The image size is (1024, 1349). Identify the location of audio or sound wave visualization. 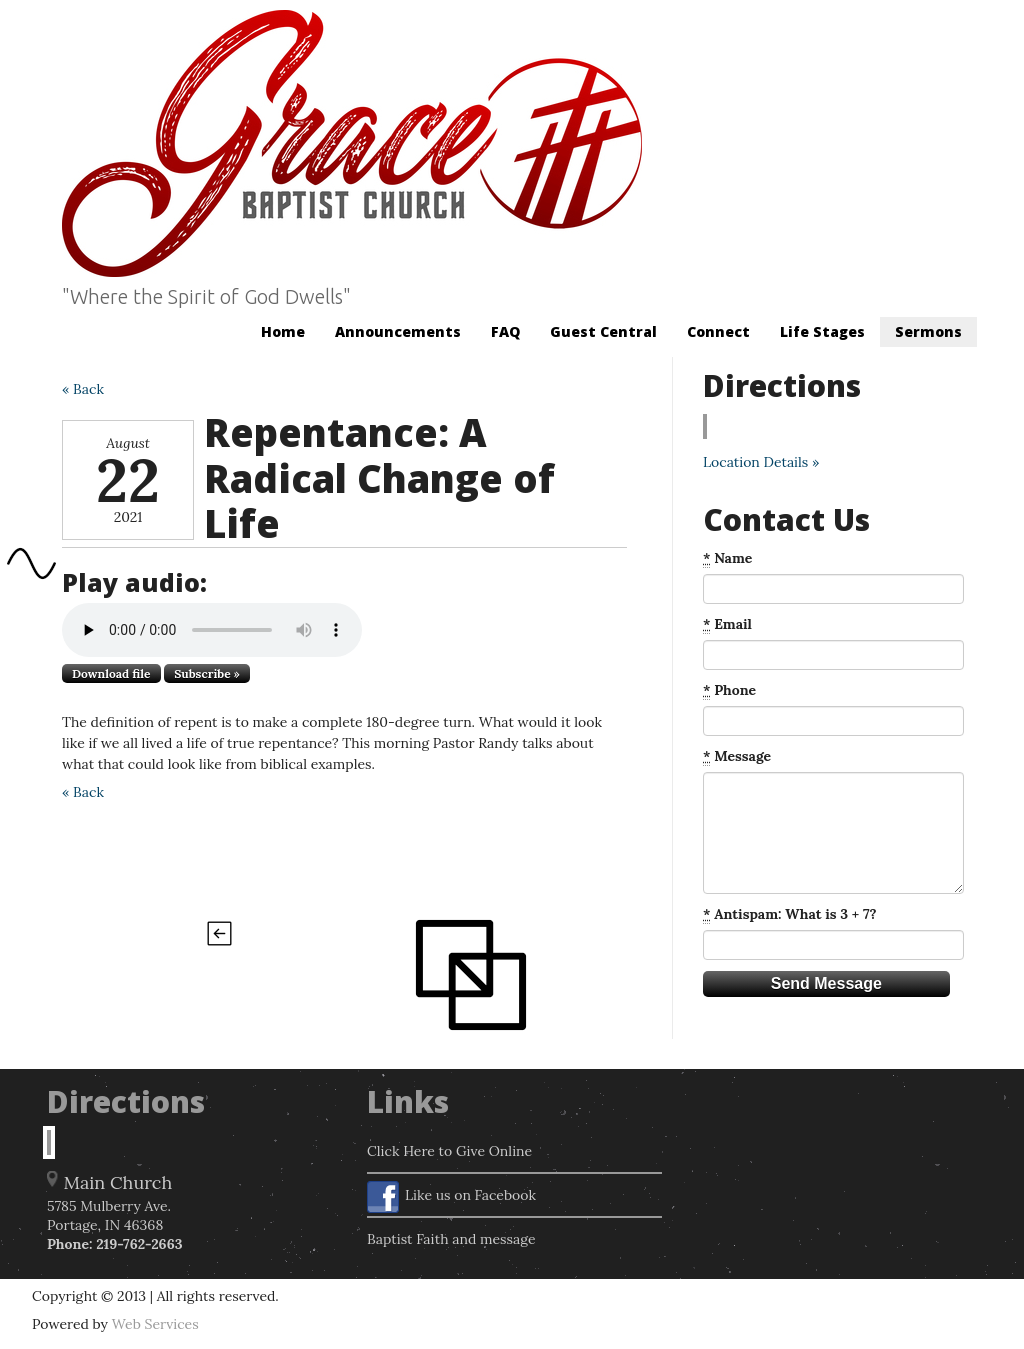
(31, 563).